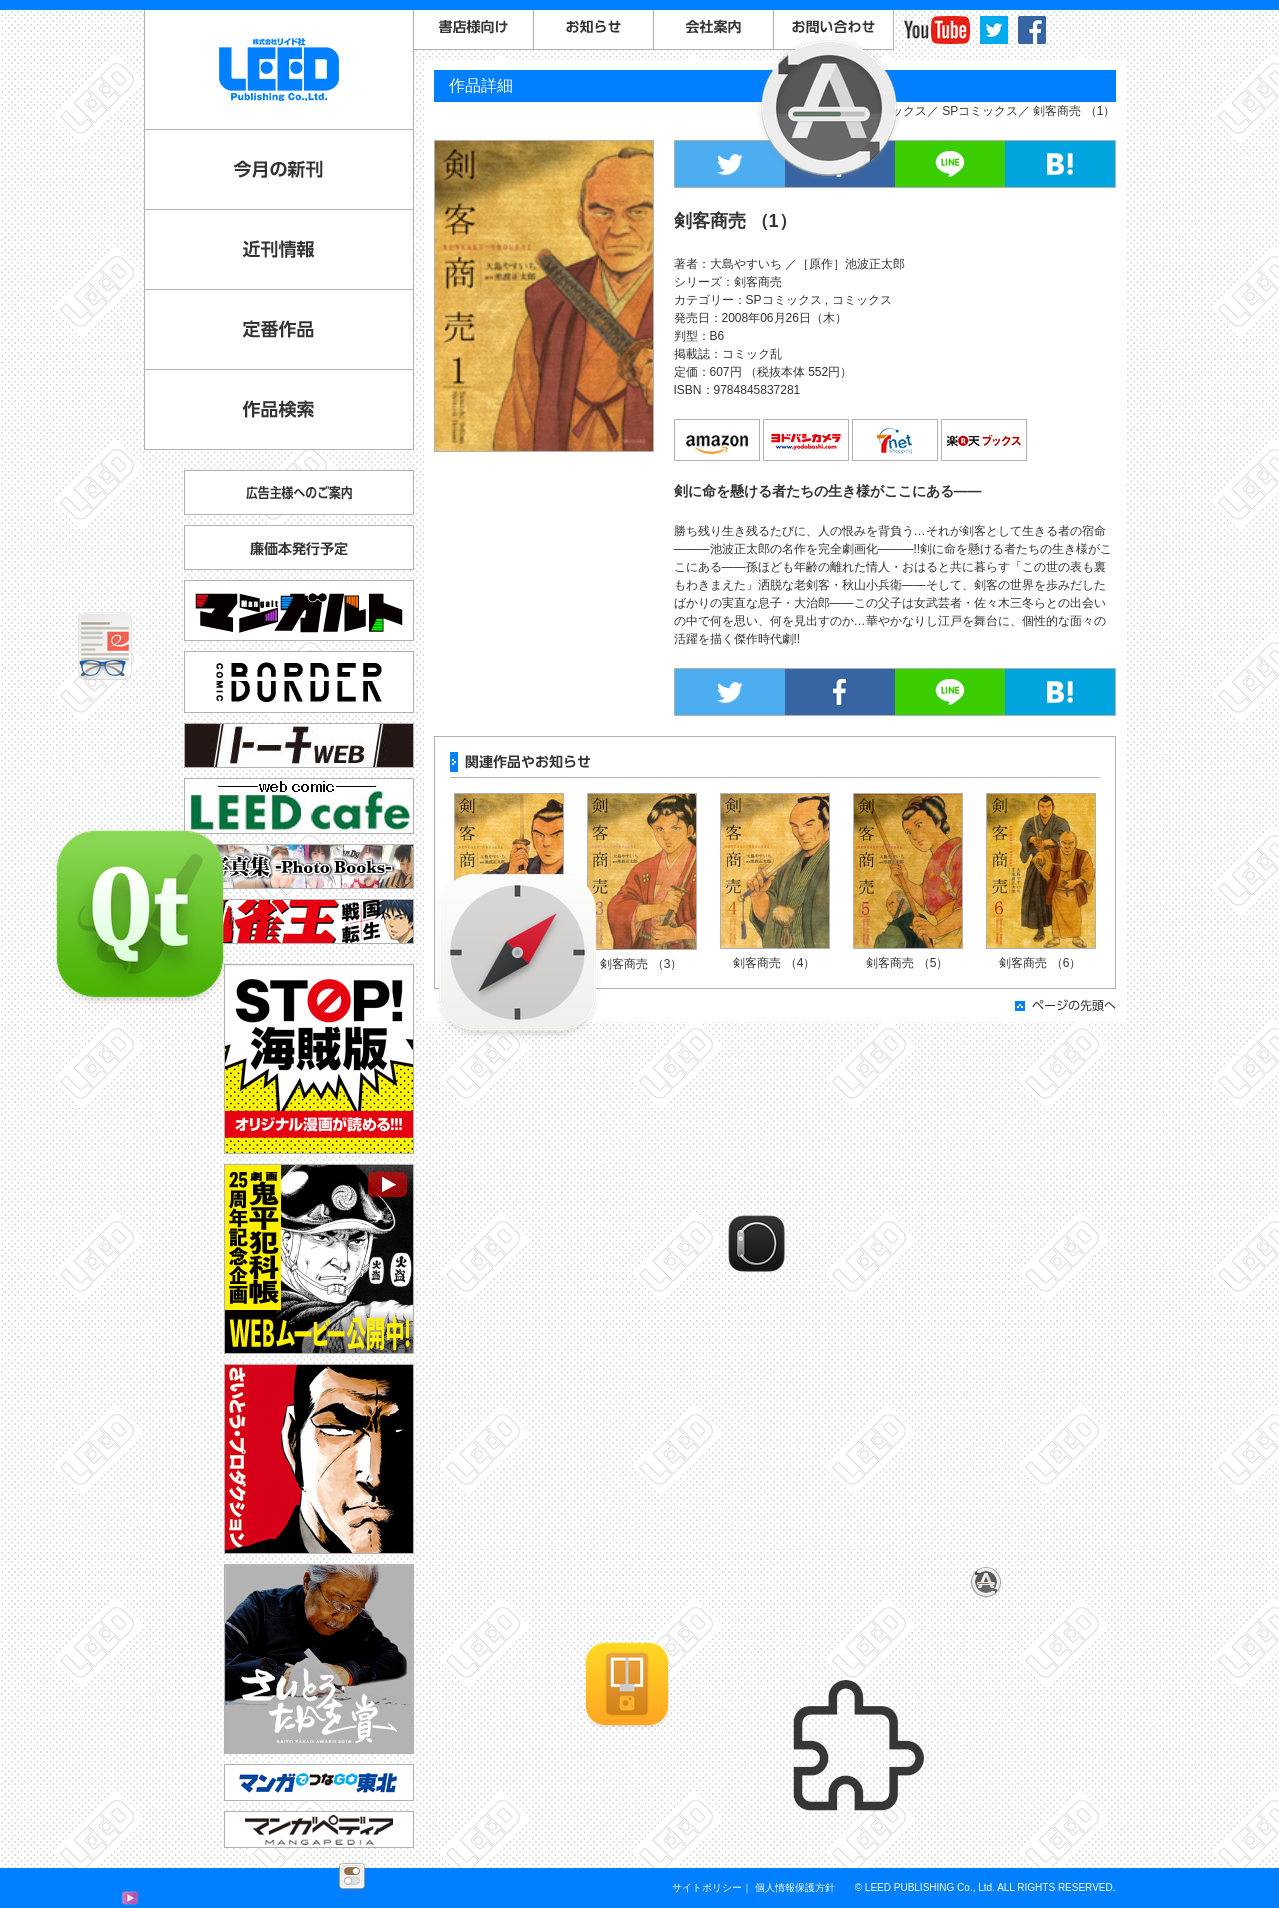 Image resolution: width=1279 pixels, height=1908 pixels. Describe the element at coordinates (130, 1898) in the screenshot. I see `open totem video player` at that location.